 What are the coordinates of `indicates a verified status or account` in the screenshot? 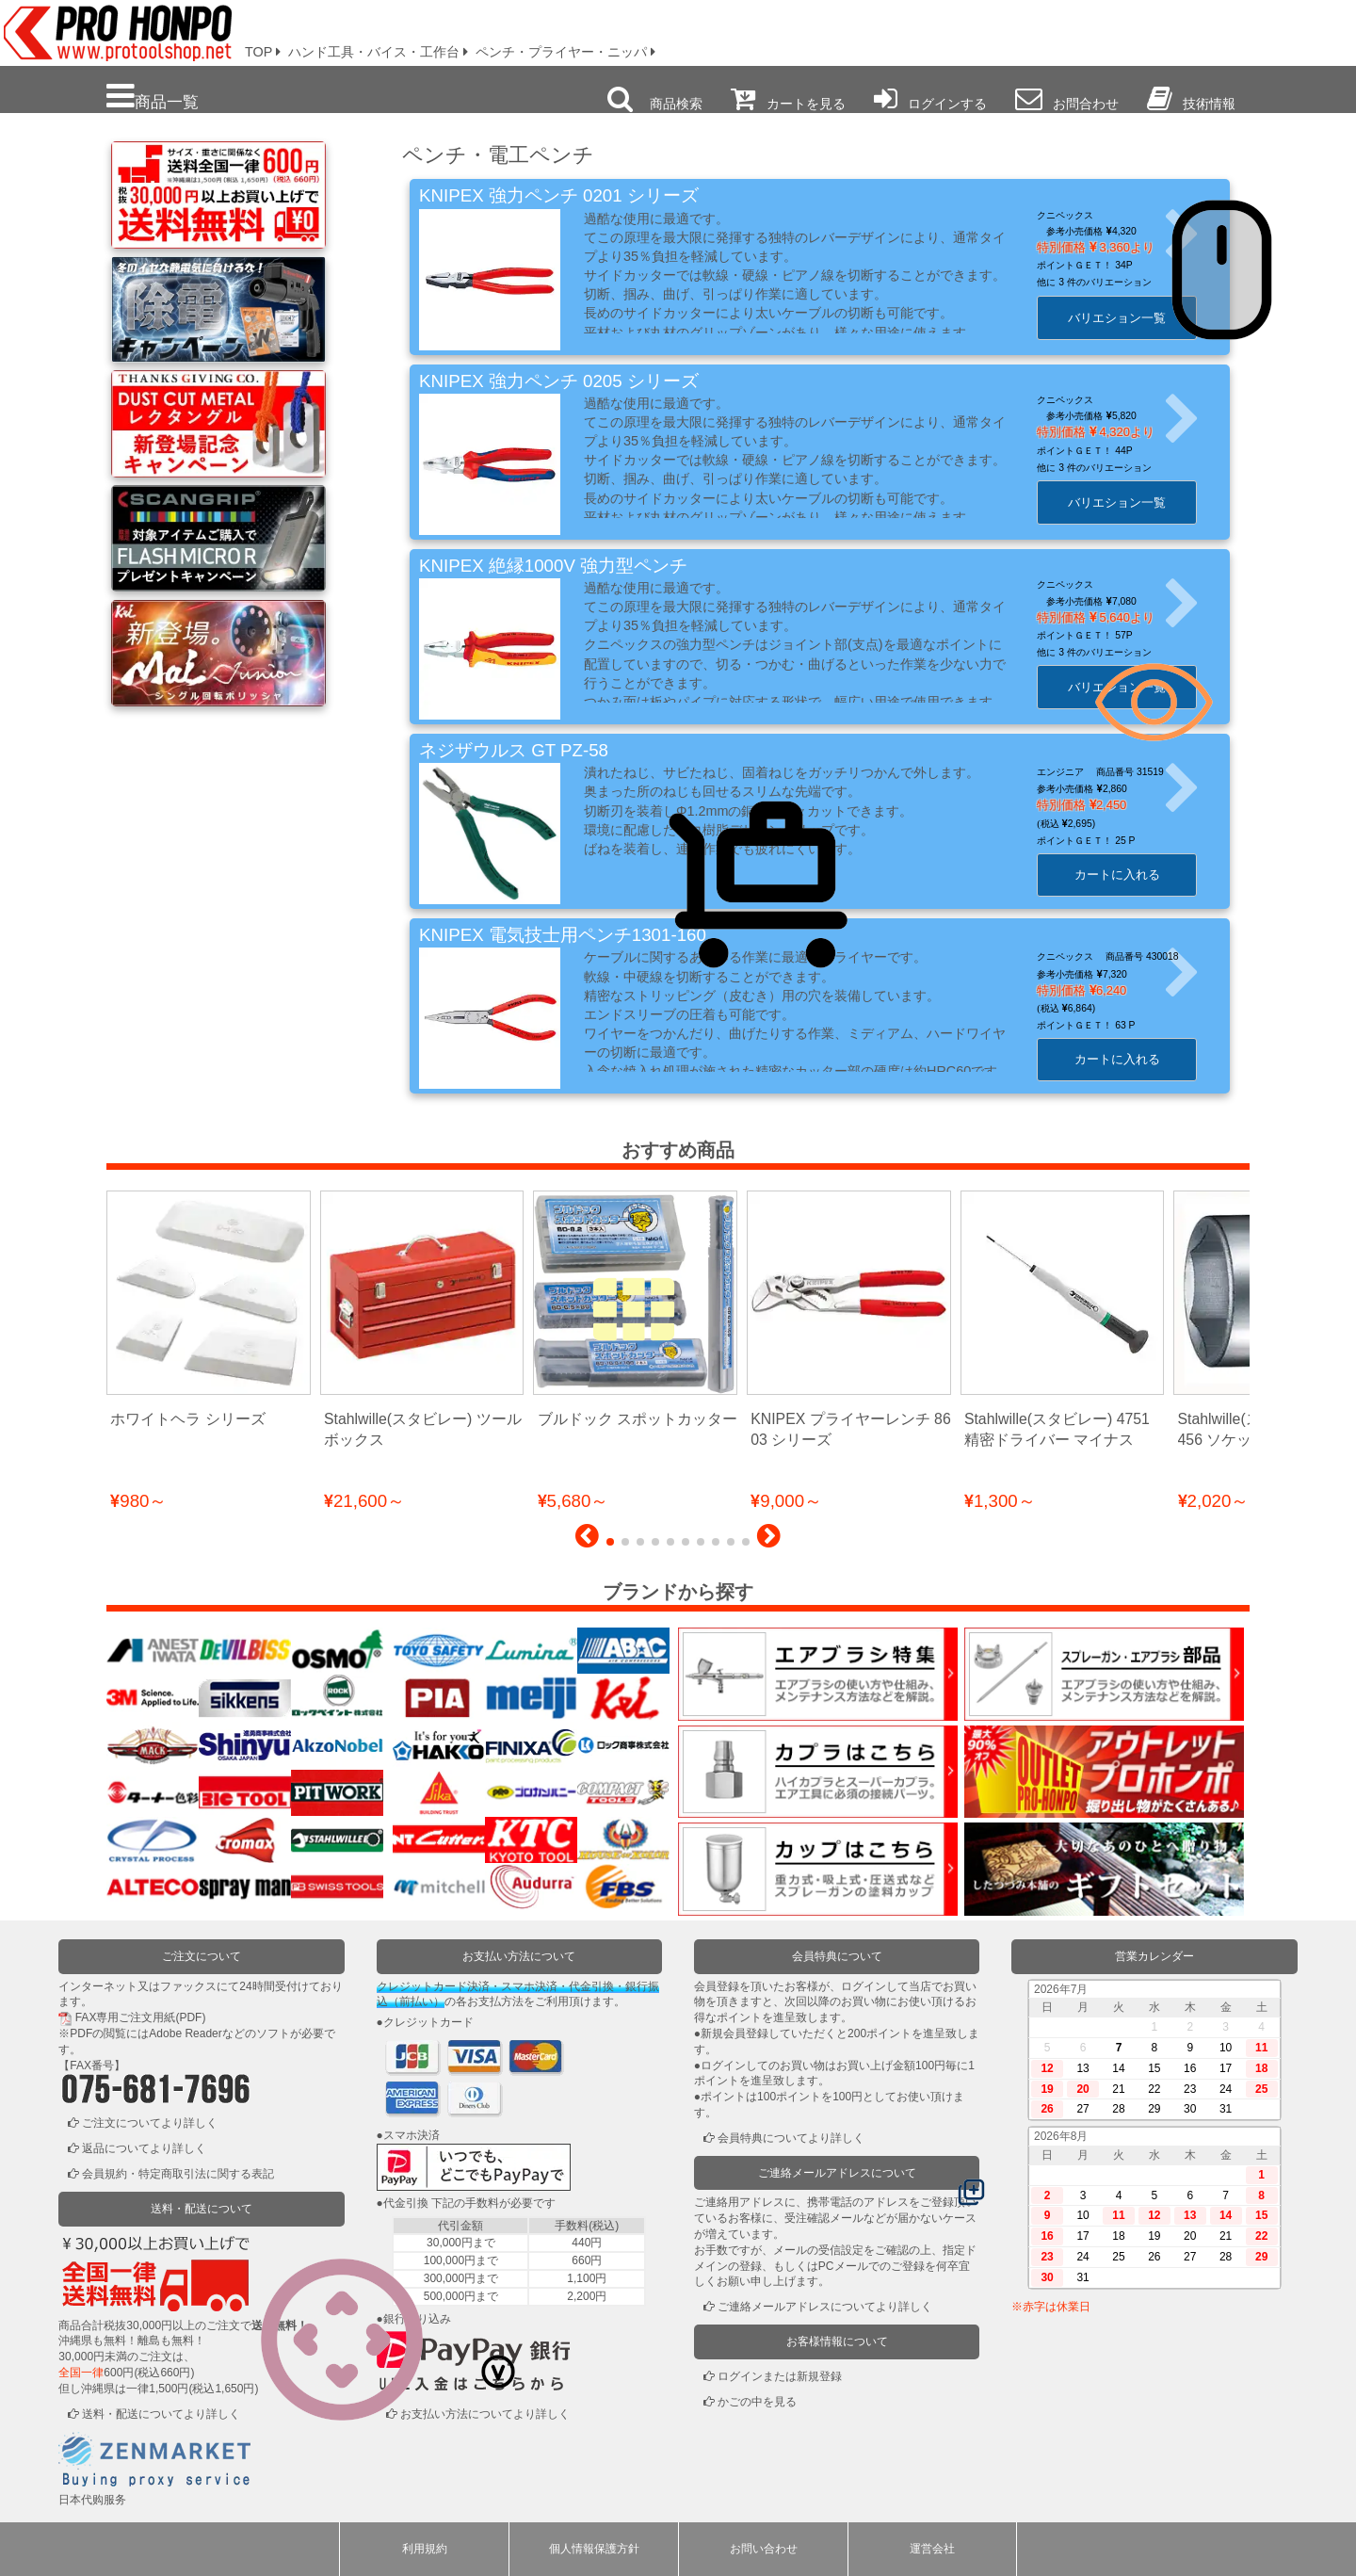 It's located at (498, 2372).